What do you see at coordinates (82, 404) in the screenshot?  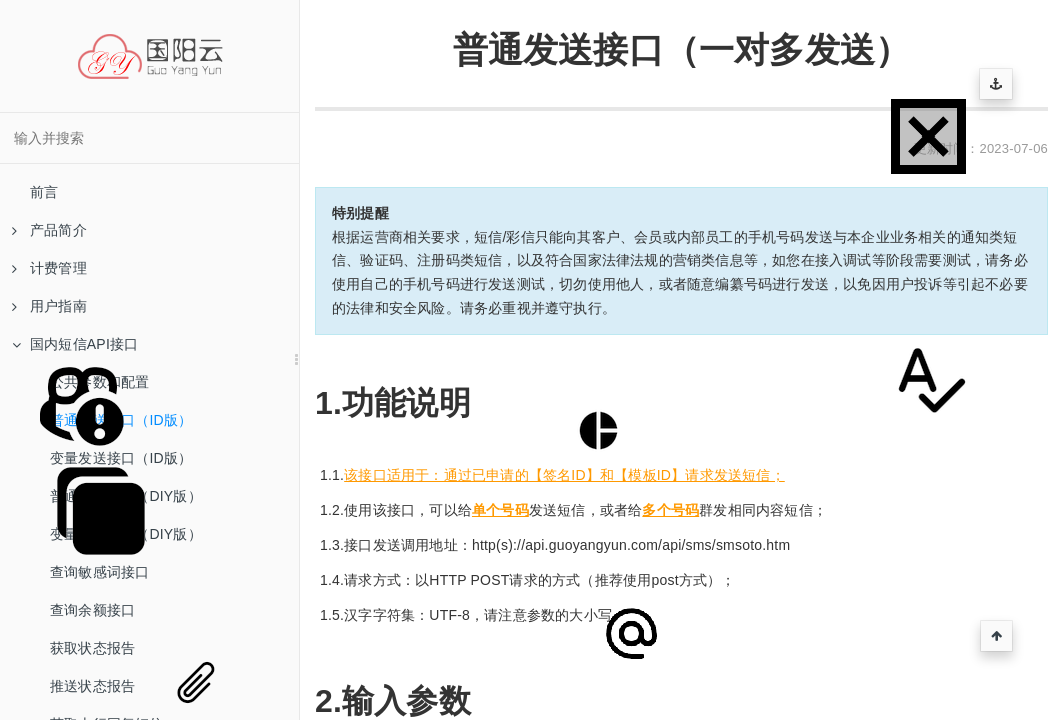 I see `indicates a warning or issue with GitHub Copilot` at bounding box center [82, 404].